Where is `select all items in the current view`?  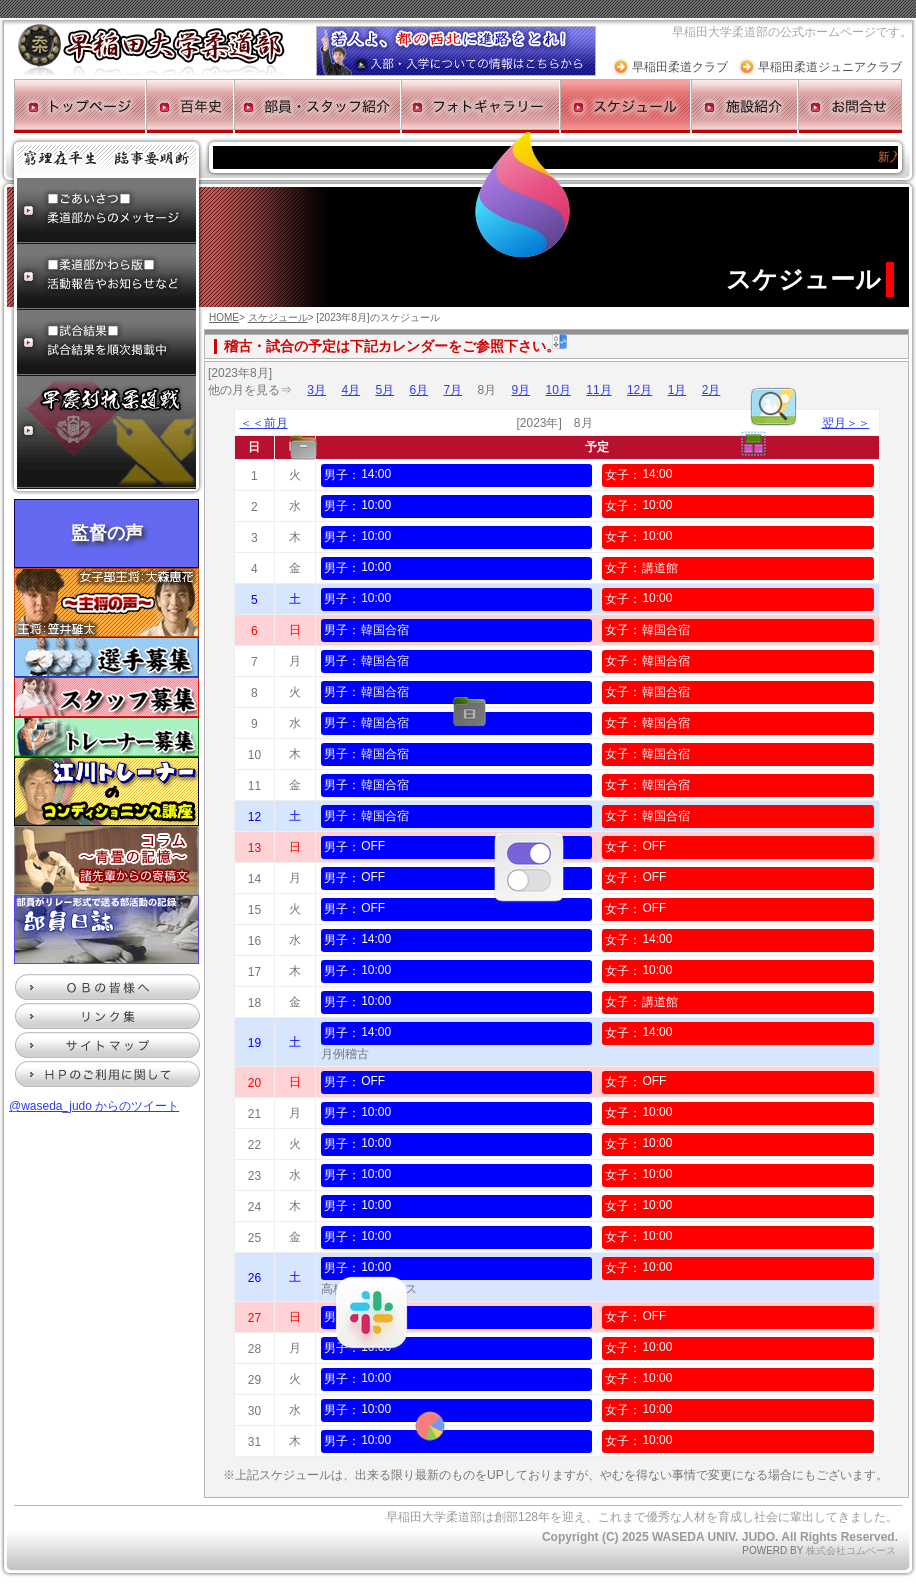 select all items in the current view is located at coordinates (753, 443).